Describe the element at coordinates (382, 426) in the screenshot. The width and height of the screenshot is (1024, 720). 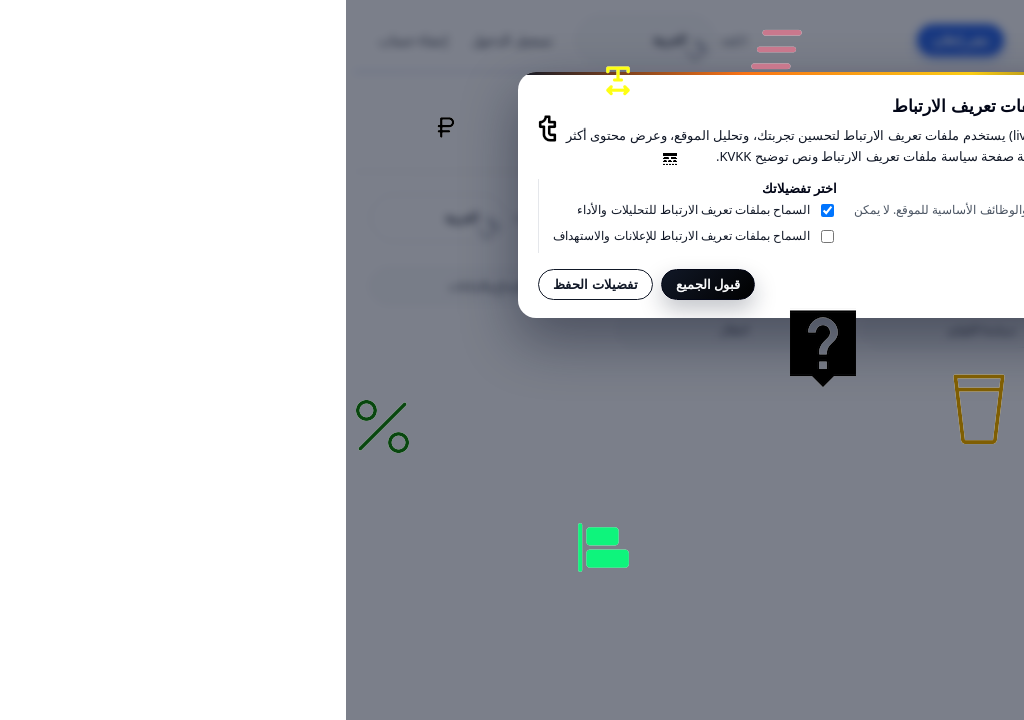
I see `view or apply a discount` at that location.